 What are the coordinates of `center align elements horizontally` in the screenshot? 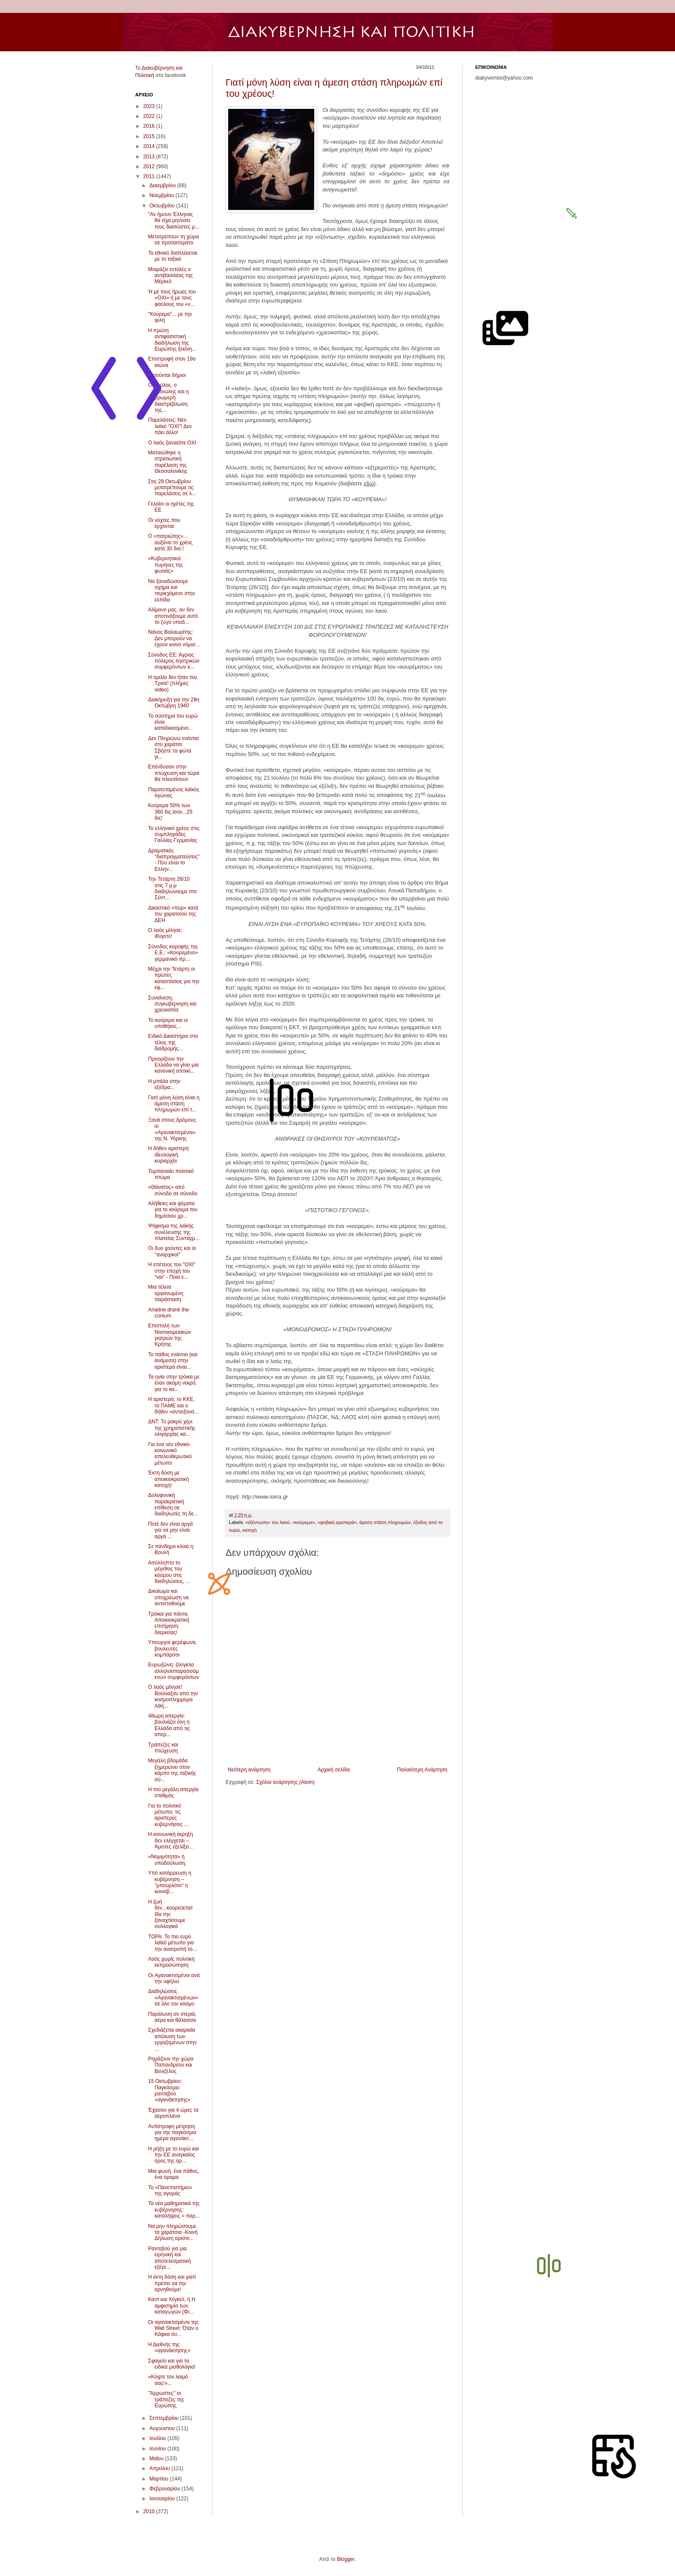 It's located at (549, 2266).